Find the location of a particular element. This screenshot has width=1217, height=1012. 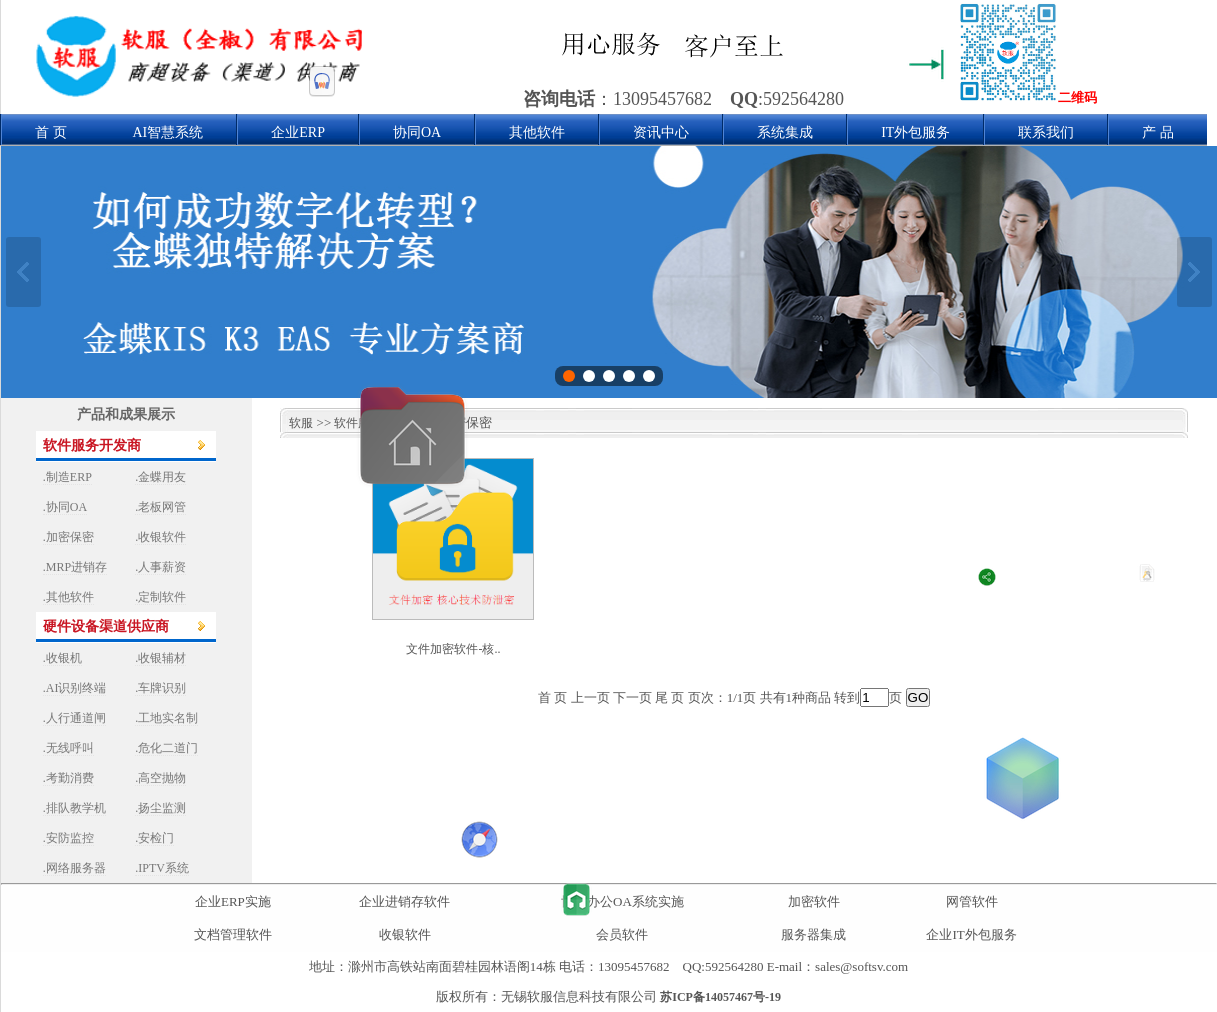

open an audacity project file is located at coordinates (322, 81).